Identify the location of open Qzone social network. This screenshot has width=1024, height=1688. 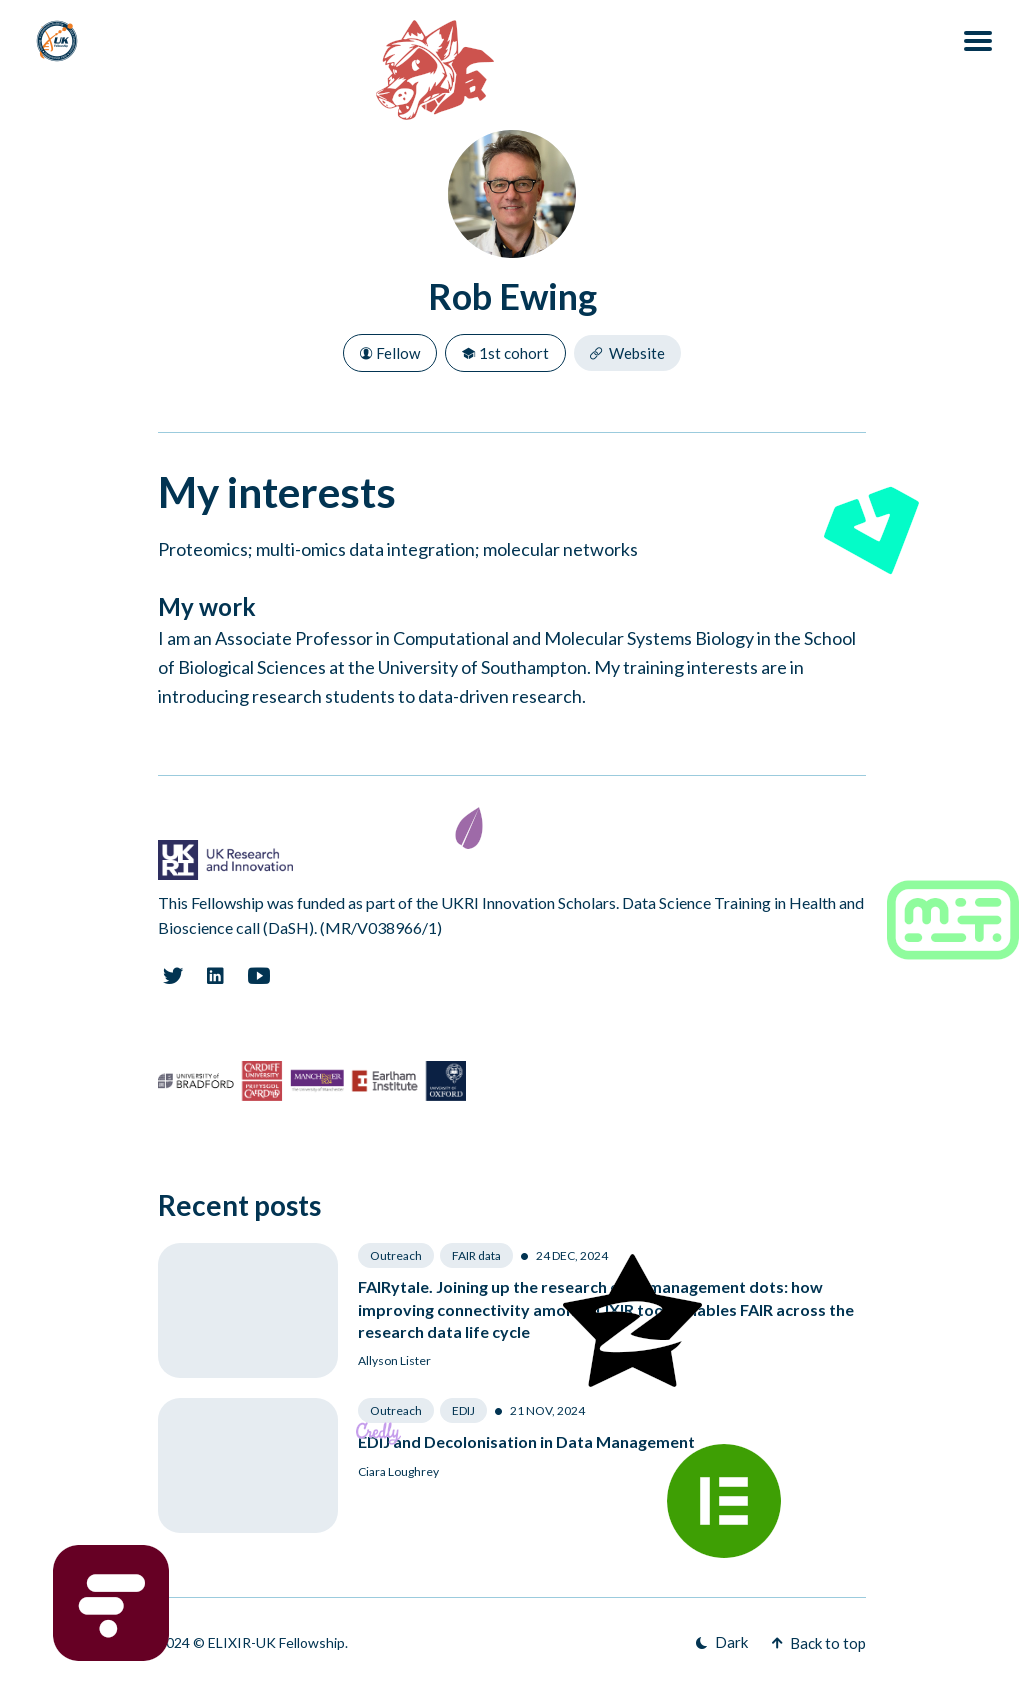
(632, 1320).